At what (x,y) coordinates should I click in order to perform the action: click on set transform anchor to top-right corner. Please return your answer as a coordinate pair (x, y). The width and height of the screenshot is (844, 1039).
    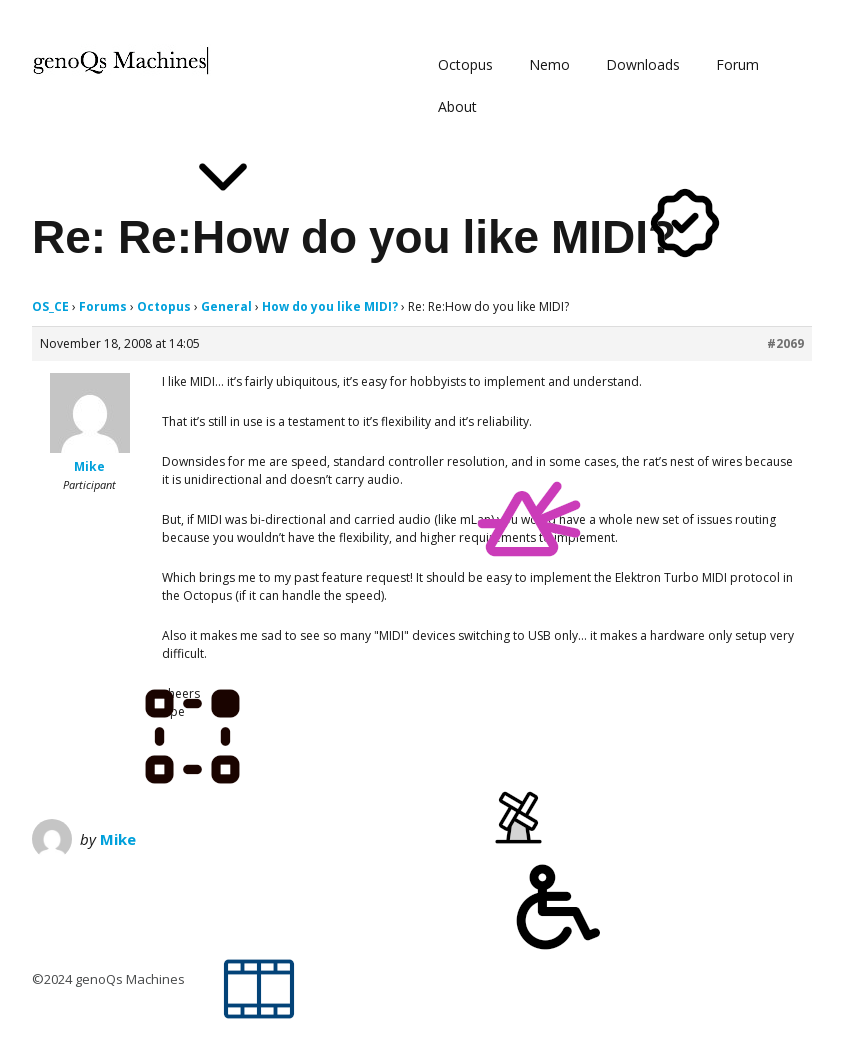
    Looking at the image, I should click on (192, 736).